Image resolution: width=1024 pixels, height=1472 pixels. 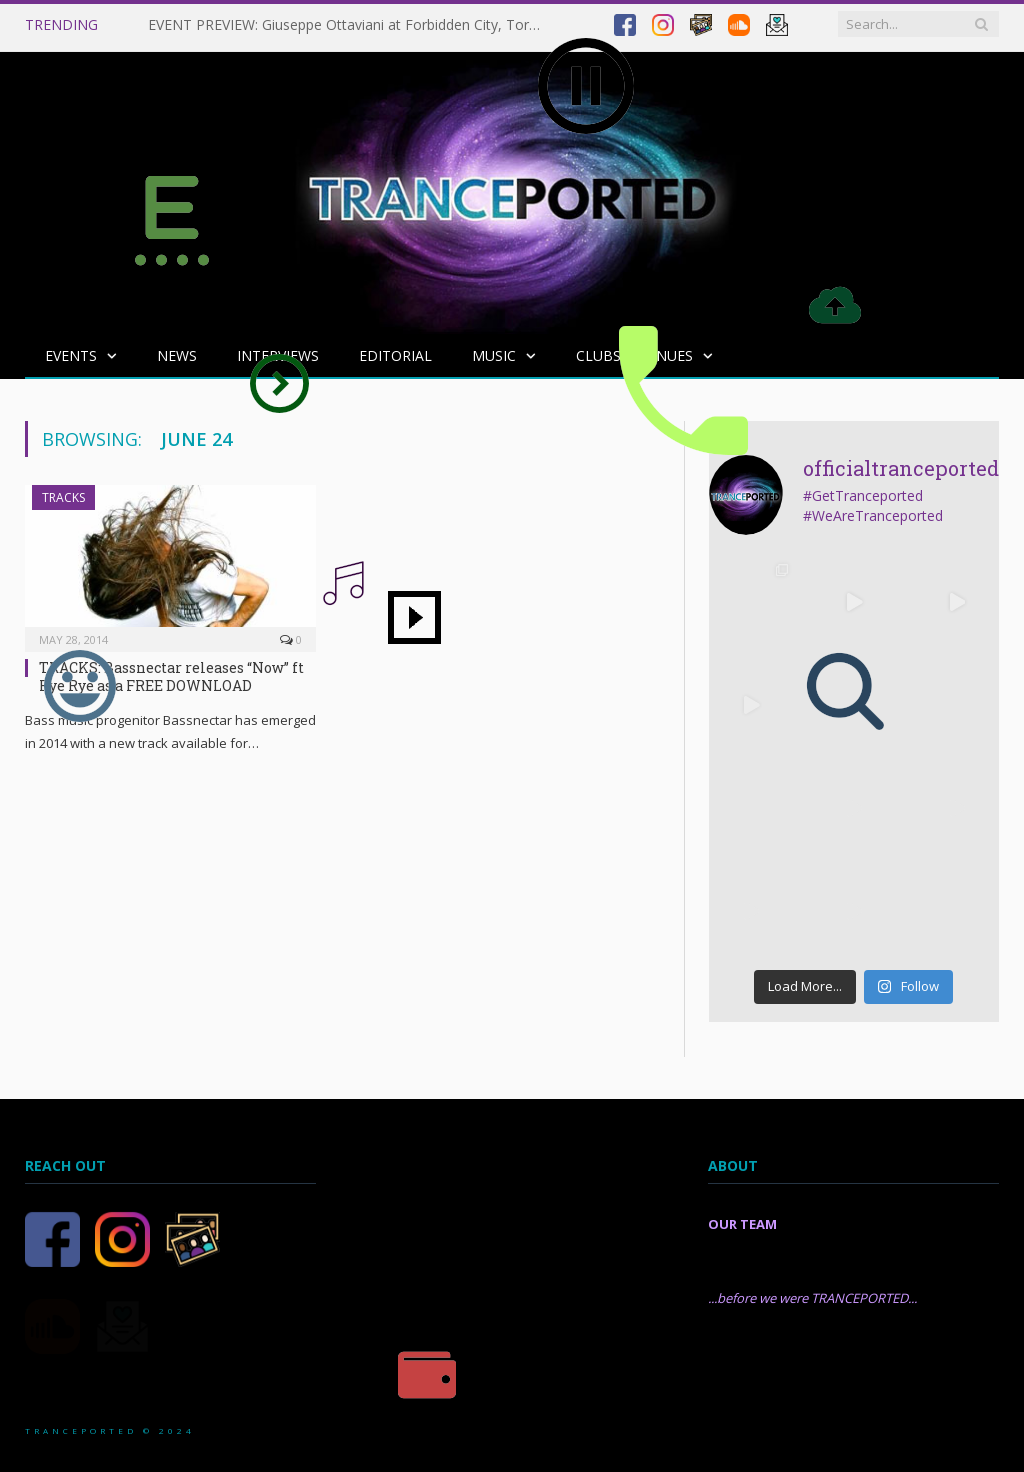 What do you see at coordinates (80, 686) in the screenshot?
I see `rate your experience as positive` at bounding box center [80, 686].